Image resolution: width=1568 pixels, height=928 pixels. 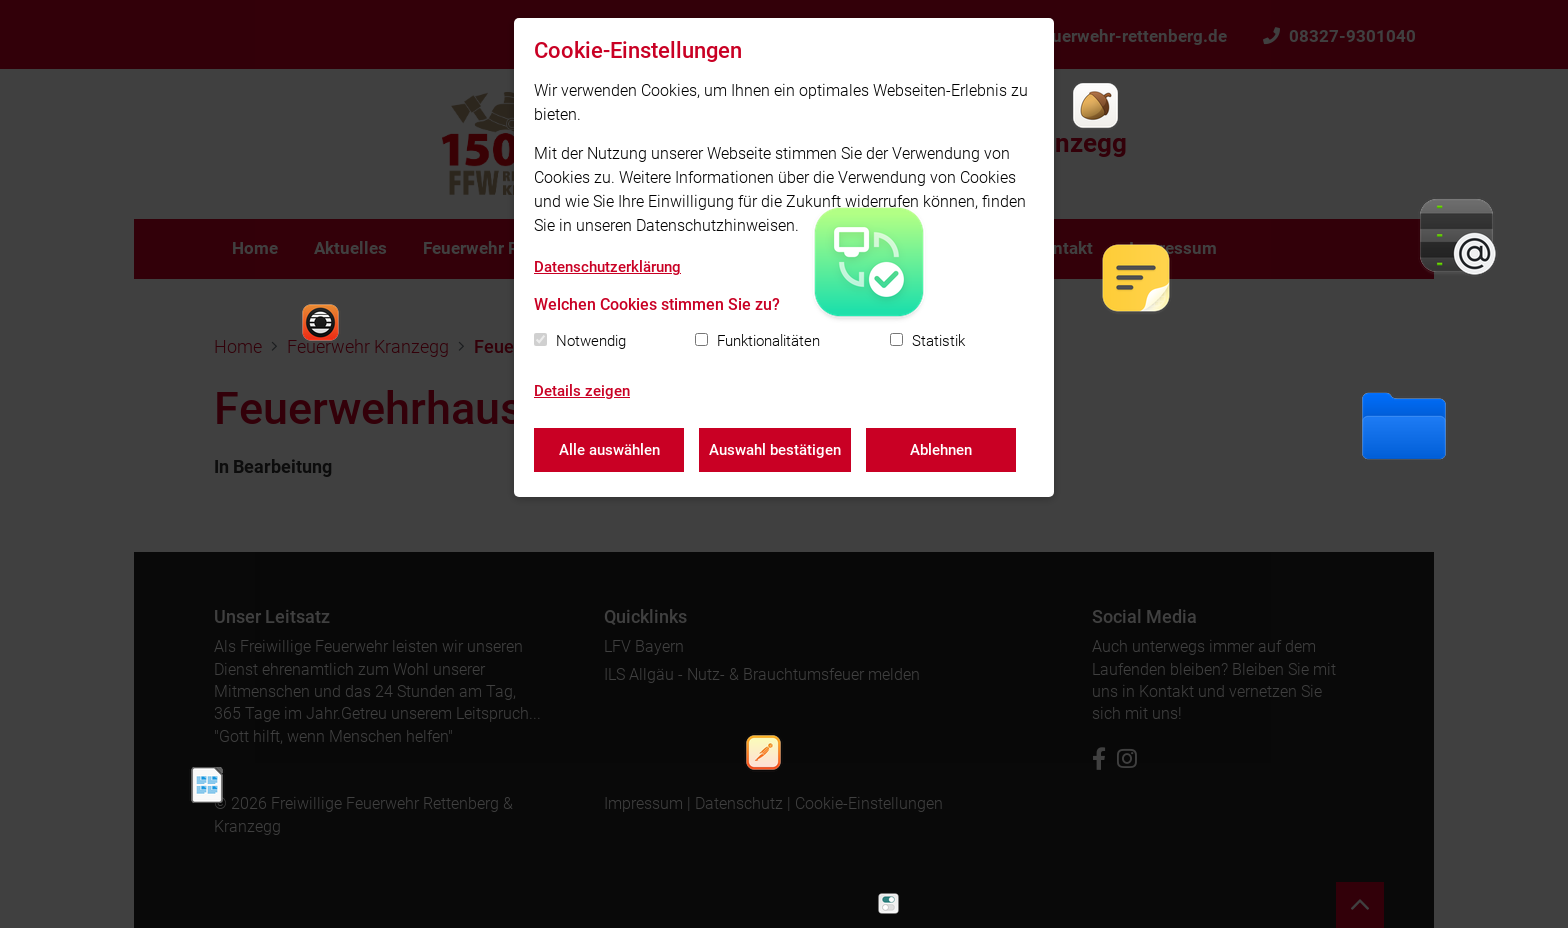 What do you see at coordinates (888, 903) in the screenshot?
I see `open system tweaks or settings customization` at bounding box center [888, 903].